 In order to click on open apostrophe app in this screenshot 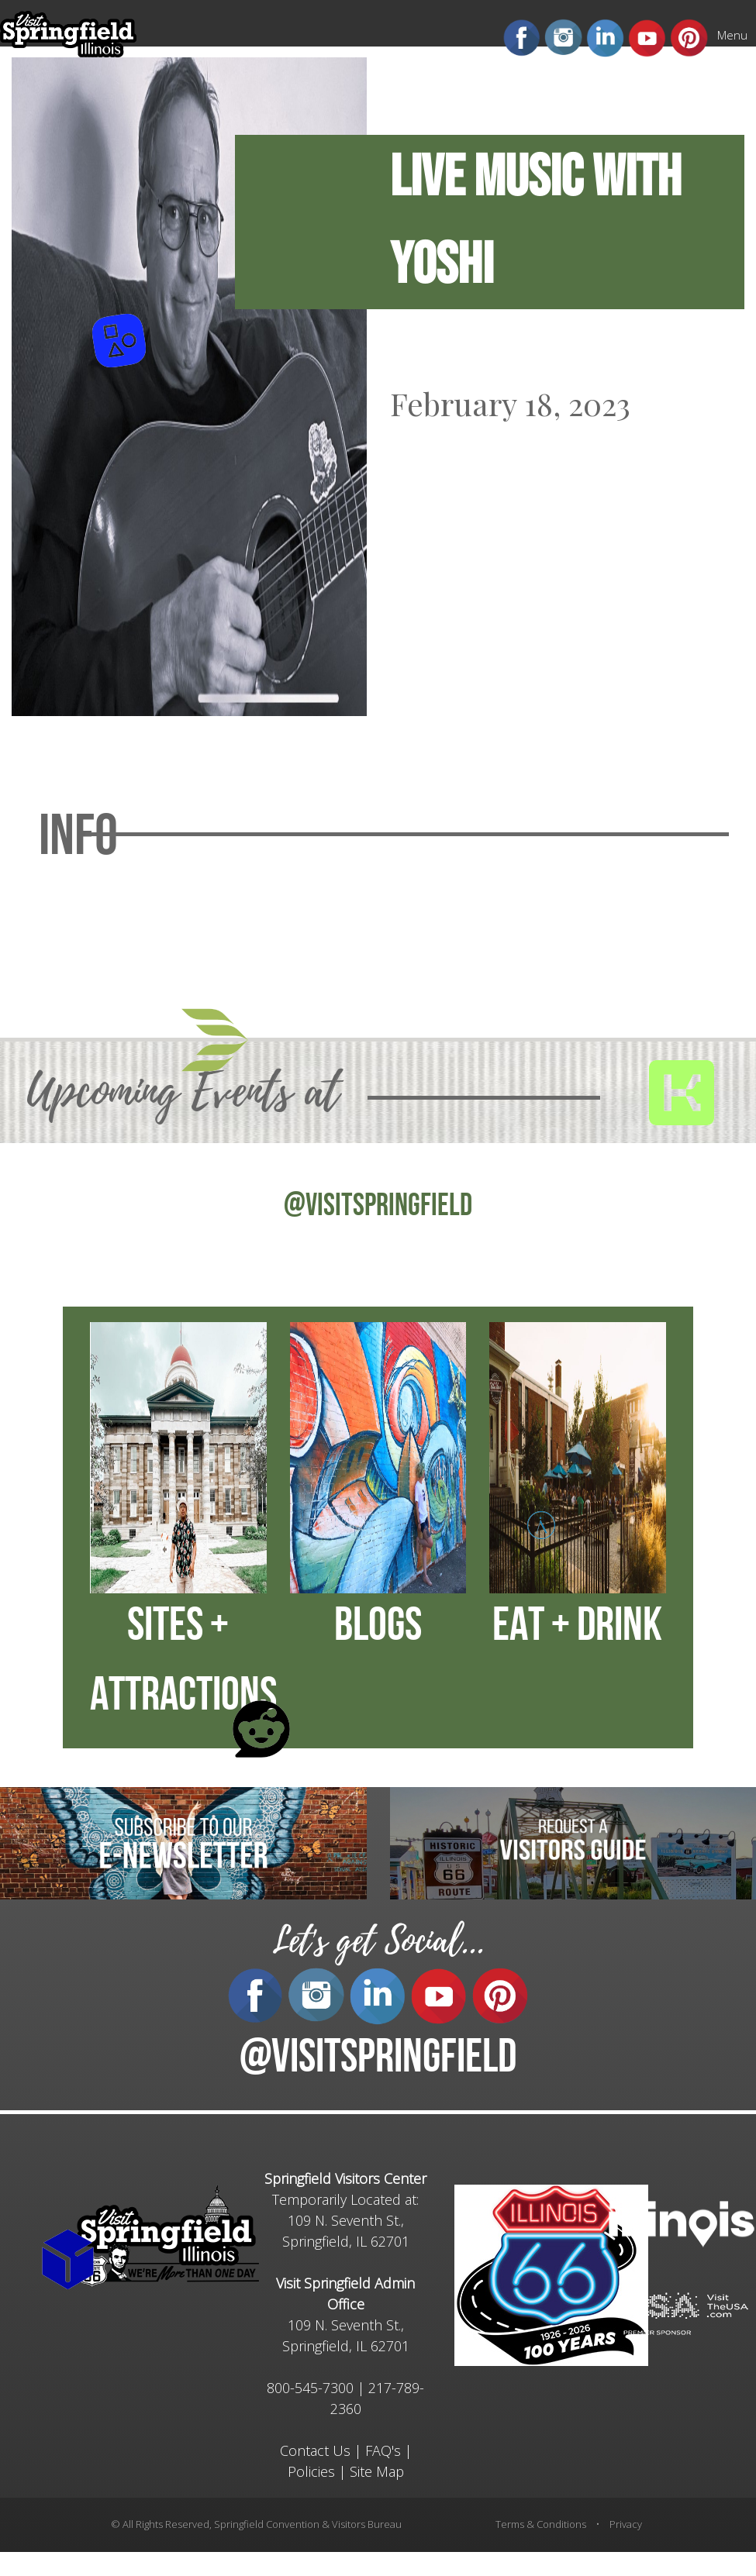, I will do `click(119, 340)`.